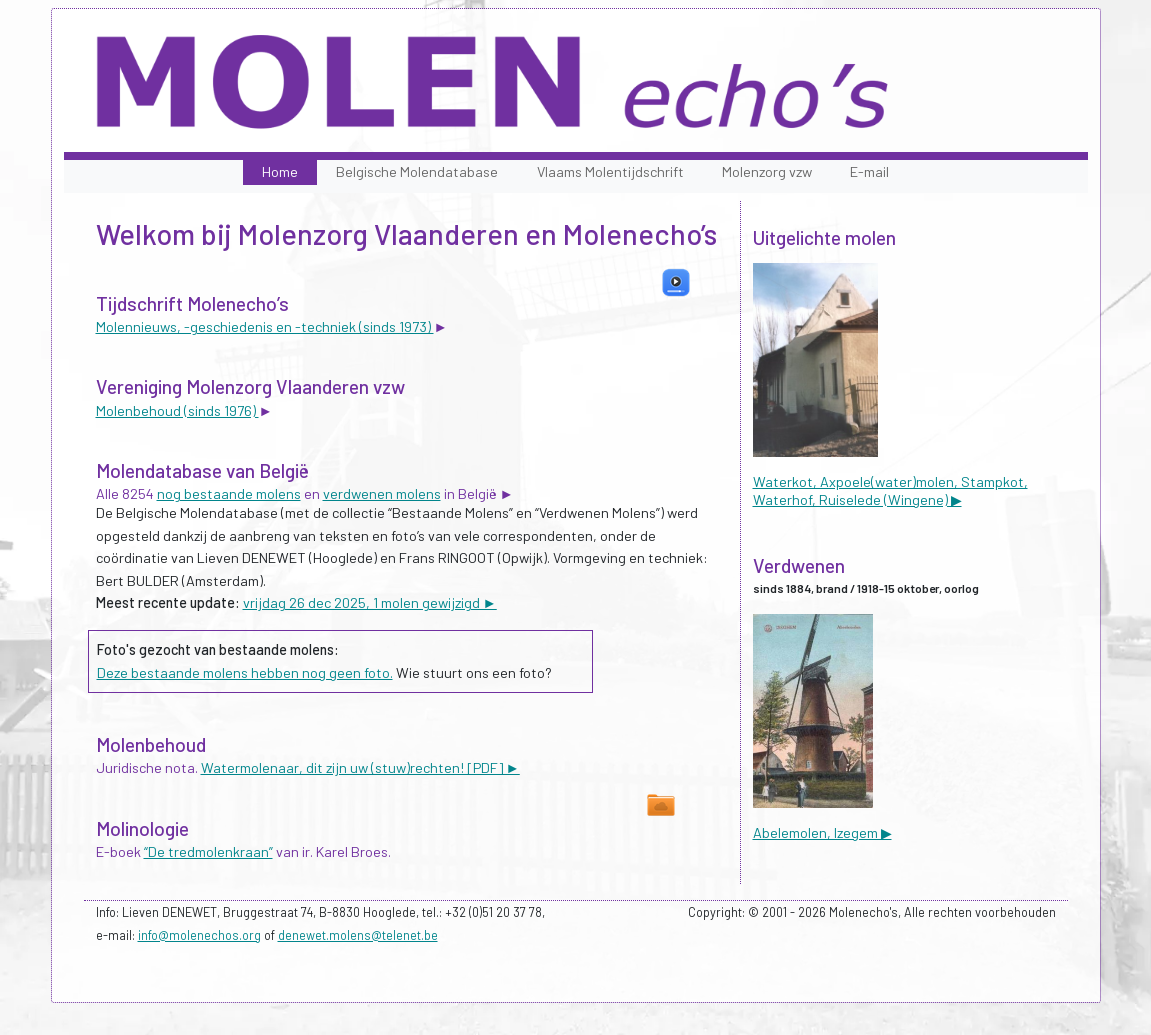 The width and height of the screenshot is (1151, 1035). What do you see at coordinates (676, 283) in the screenshot?
I see `open multimedia playback settings` at bounding box center [676, 283].